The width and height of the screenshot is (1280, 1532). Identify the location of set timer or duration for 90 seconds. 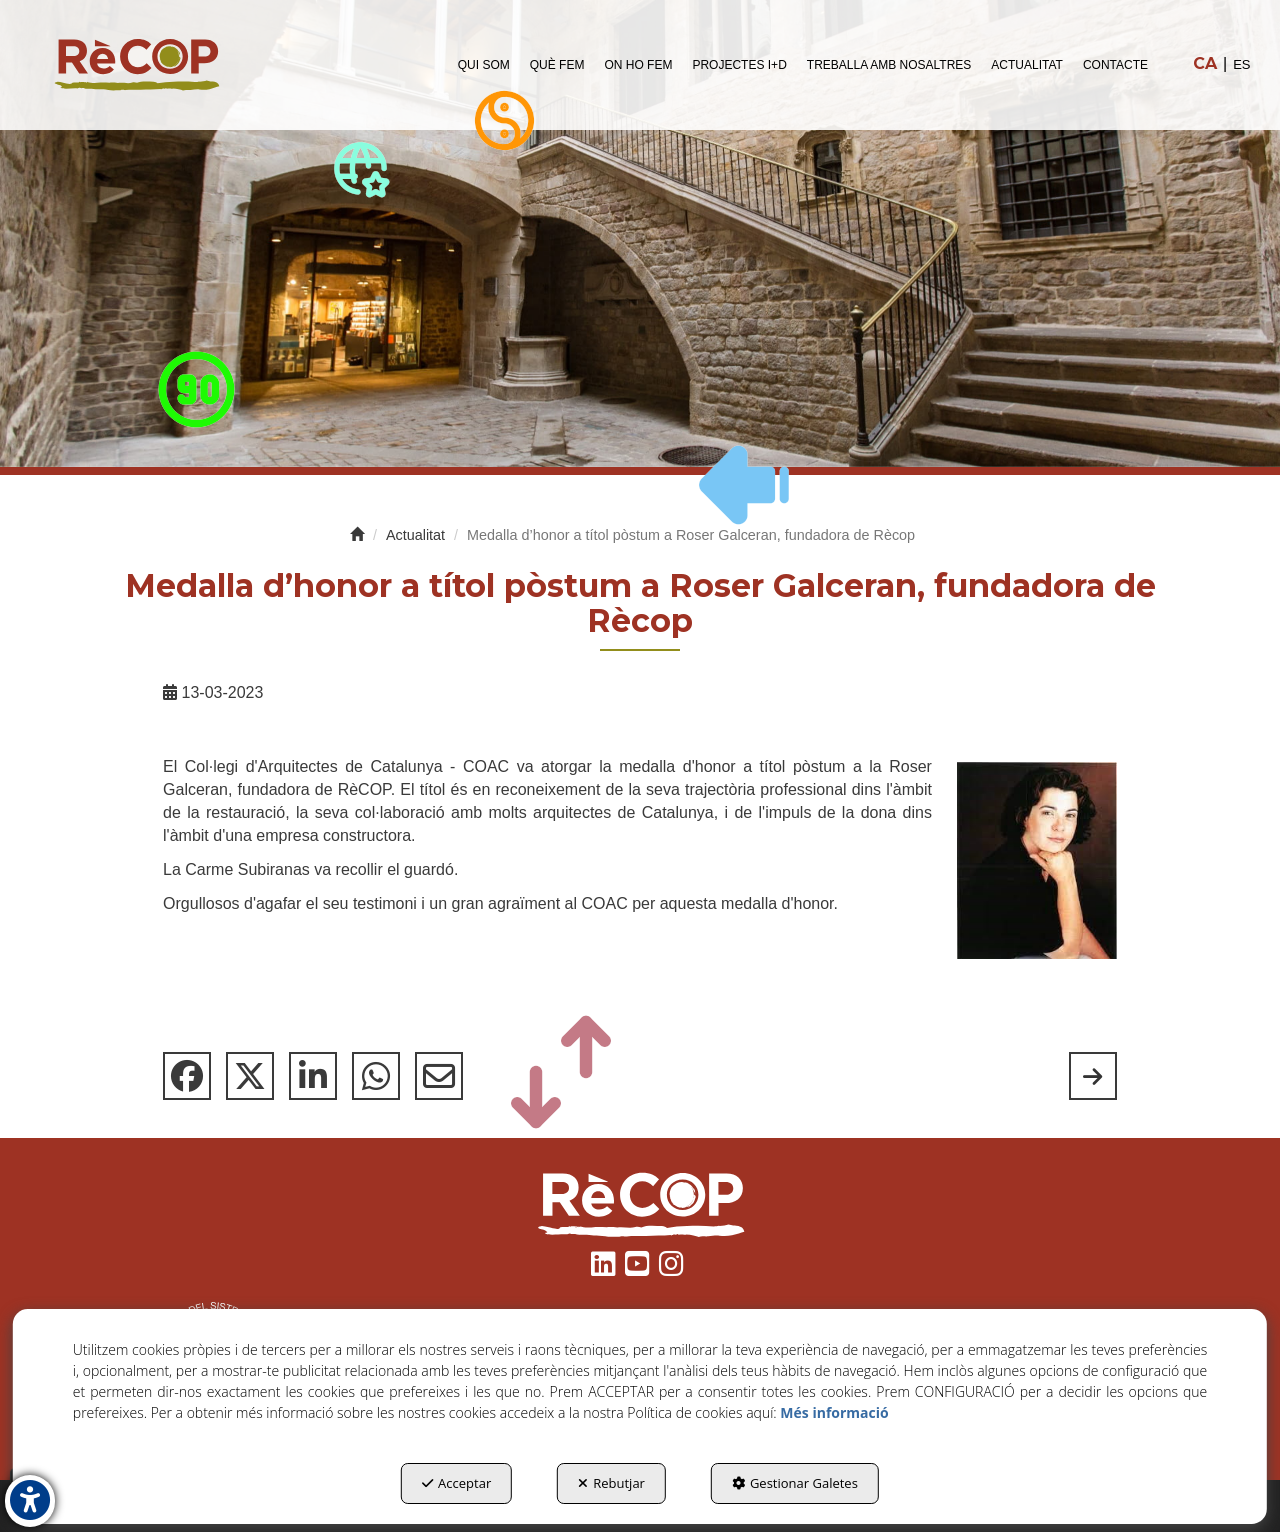
(196, 389).